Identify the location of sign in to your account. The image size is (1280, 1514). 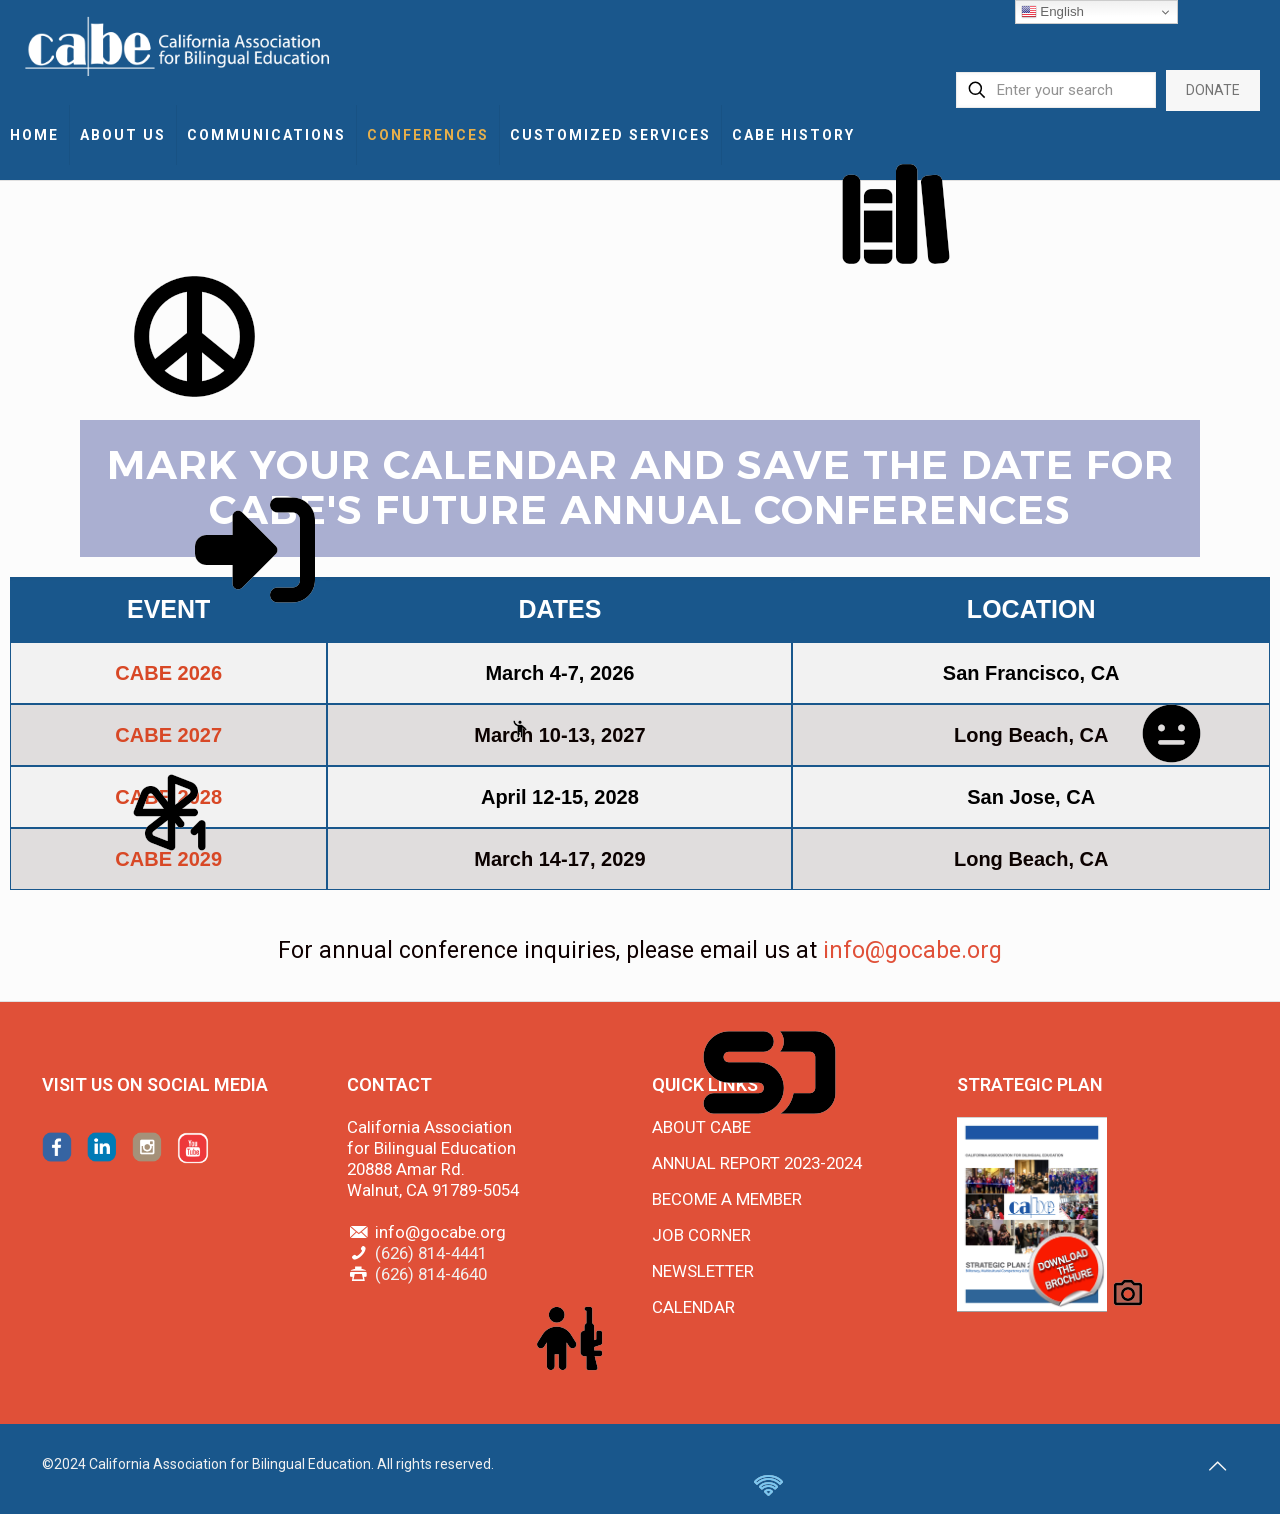
(255, 550).